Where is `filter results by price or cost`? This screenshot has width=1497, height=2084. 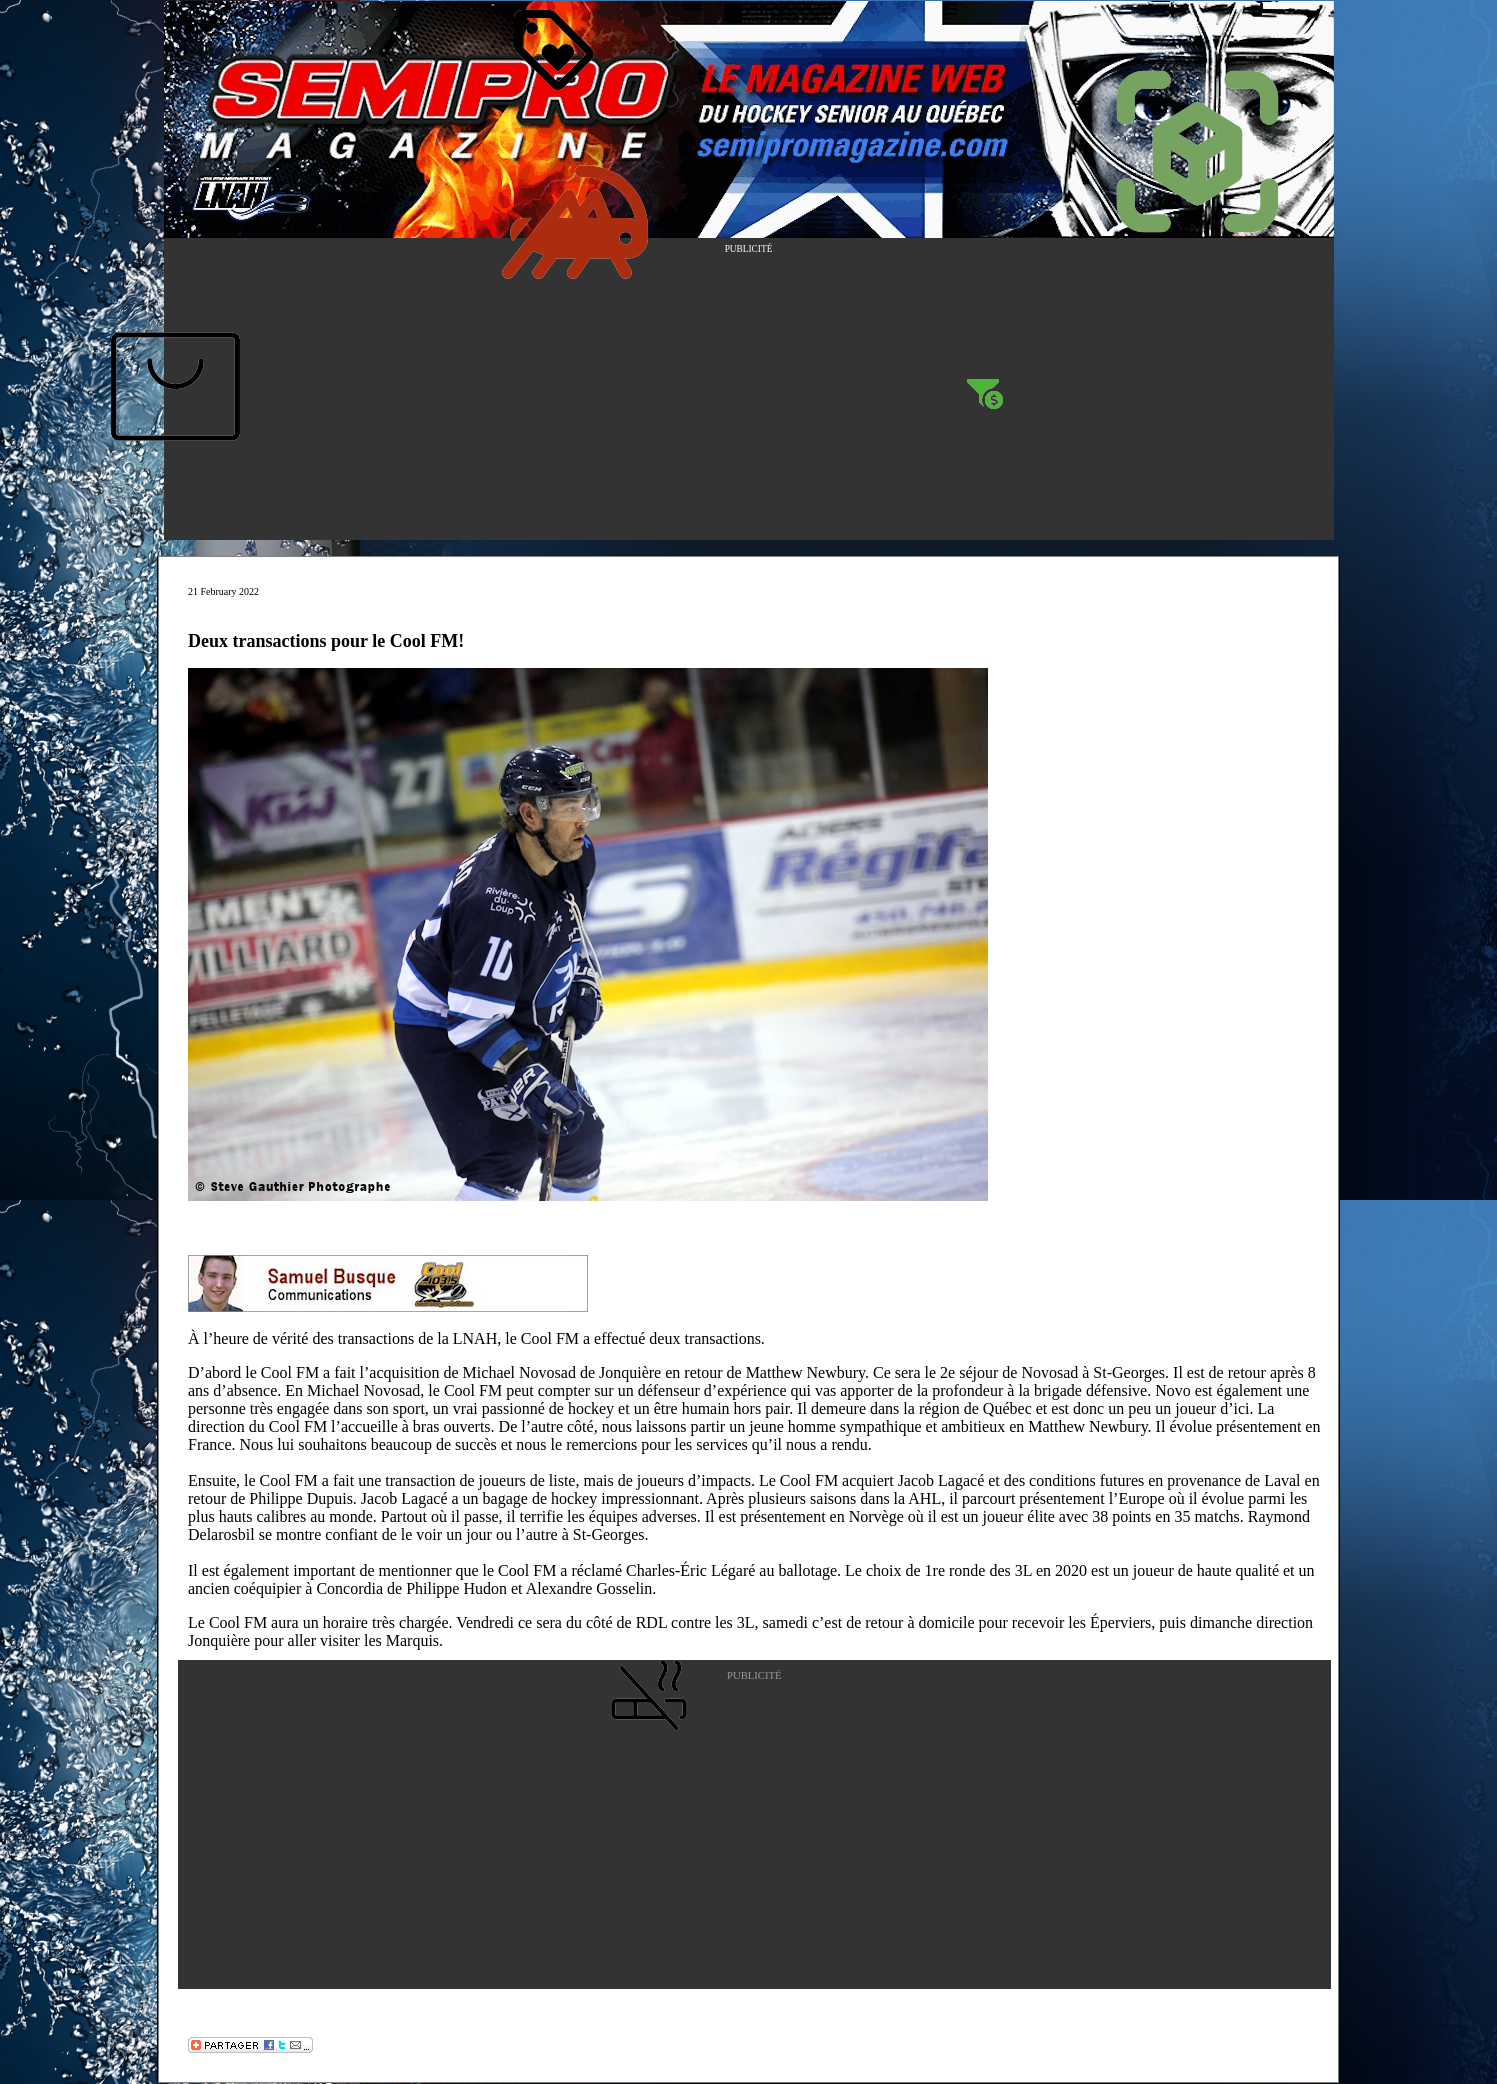
filter results by price or cost is located at coordinates (985, 391).